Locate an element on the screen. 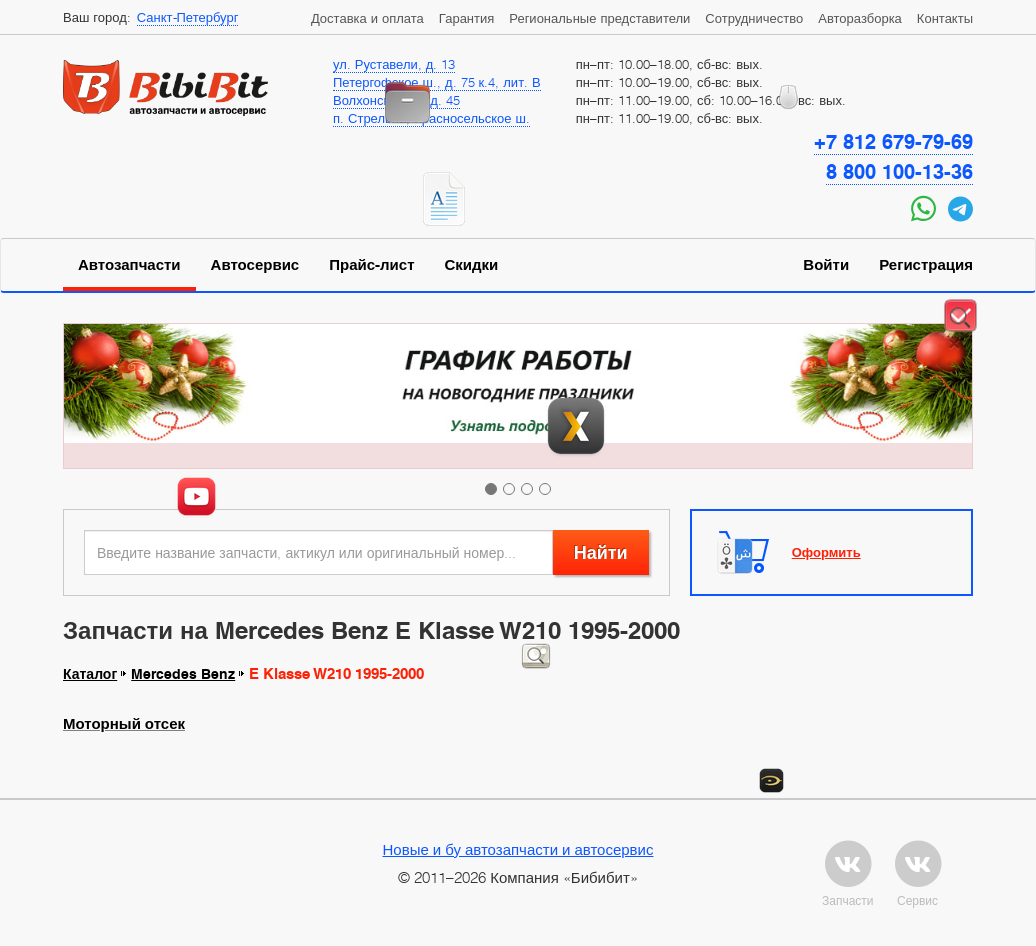 The width and height of the screenshot is (1036, 946). open the YouTube app is located at coordinates (196, 496).